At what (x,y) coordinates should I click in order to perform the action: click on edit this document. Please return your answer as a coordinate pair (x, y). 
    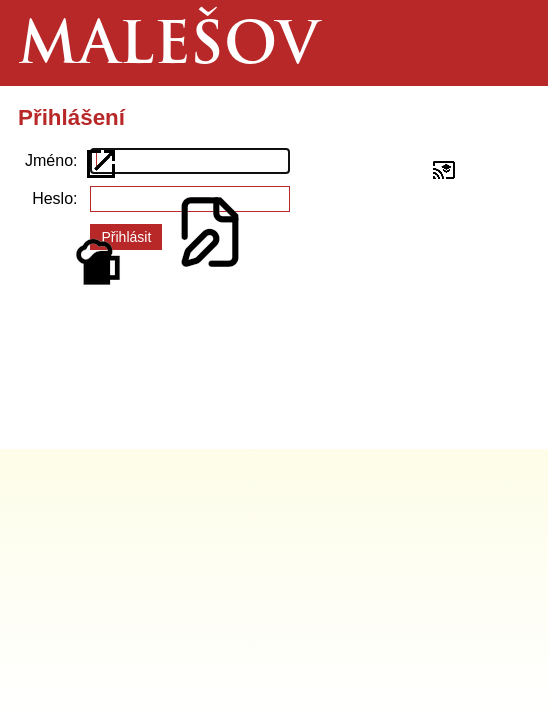
    Looking at the image, I should click on (210, 232).